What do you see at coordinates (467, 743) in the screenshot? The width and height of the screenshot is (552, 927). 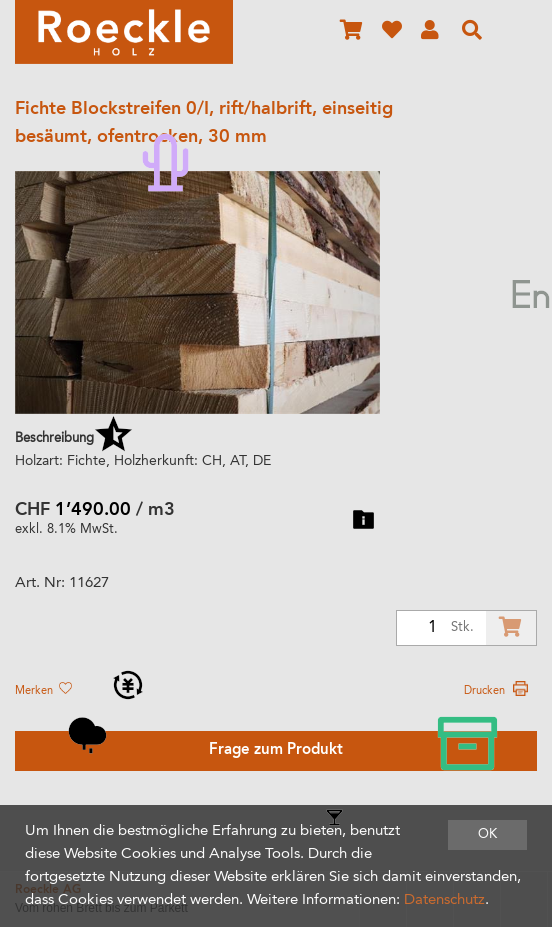 I see `archive this item` at bounding box center [467, 743].